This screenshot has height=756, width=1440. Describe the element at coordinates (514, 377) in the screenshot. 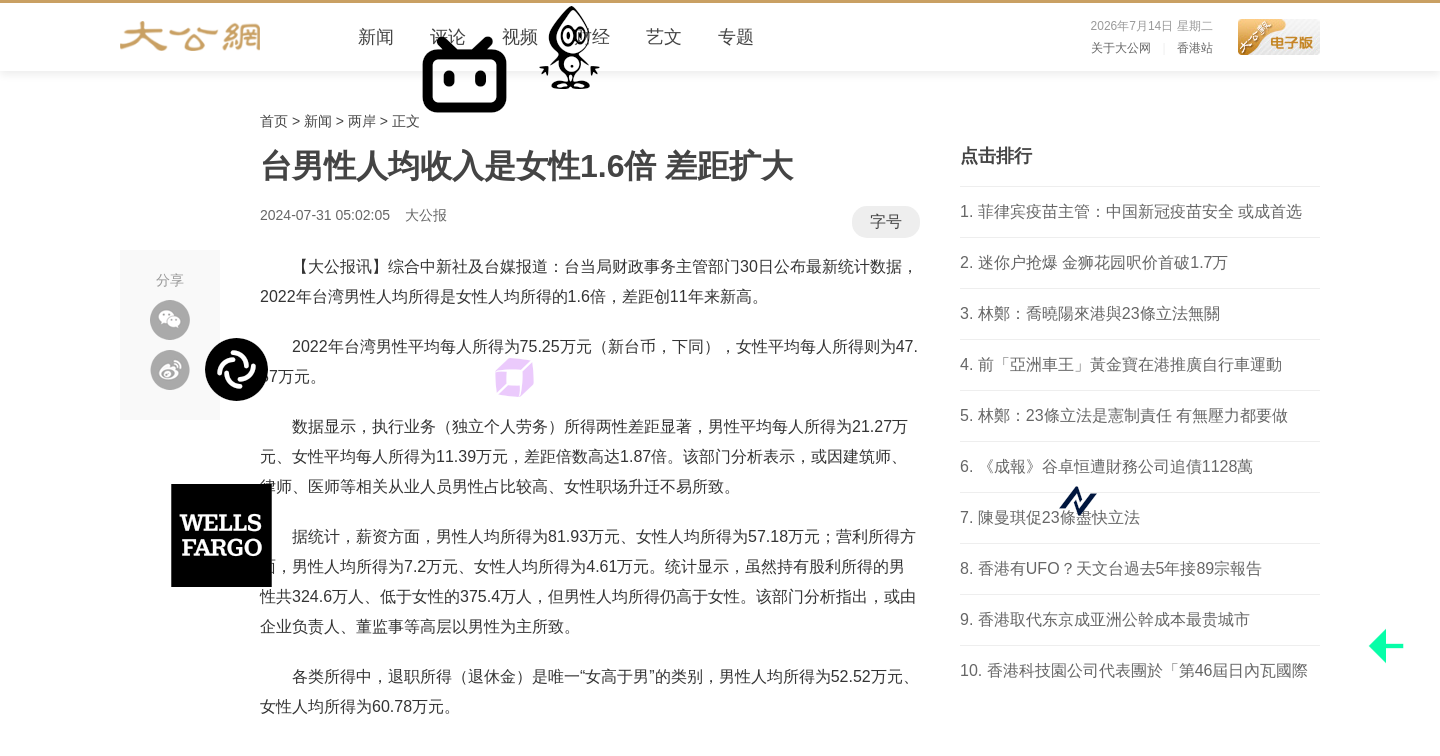

I see `dynatrace application or service integration` at that location.